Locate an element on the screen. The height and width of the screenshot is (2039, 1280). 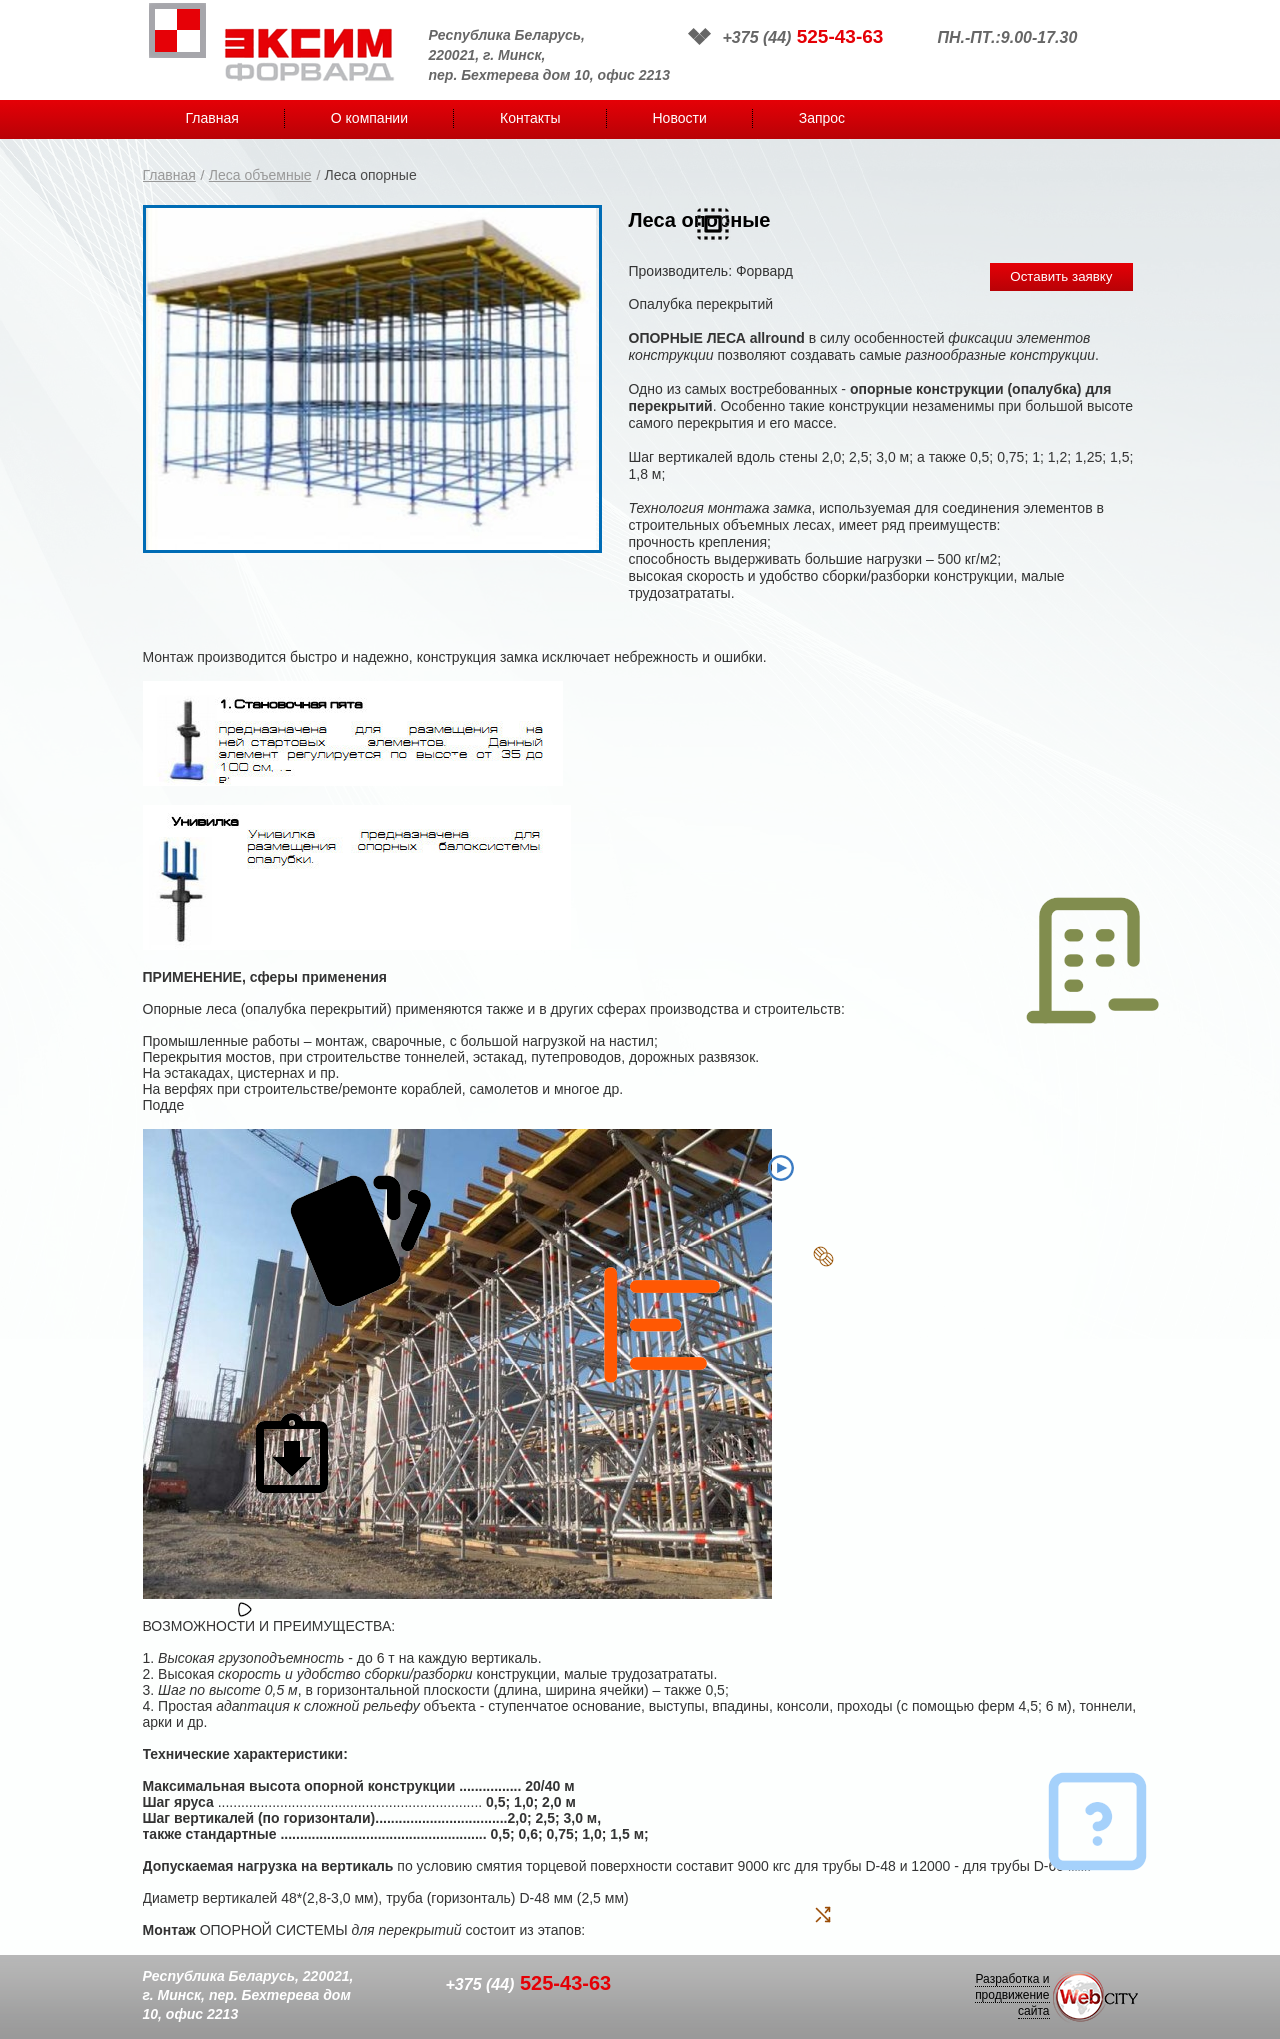
open the Zalando shopping app is located at coordinates (244, 1609).